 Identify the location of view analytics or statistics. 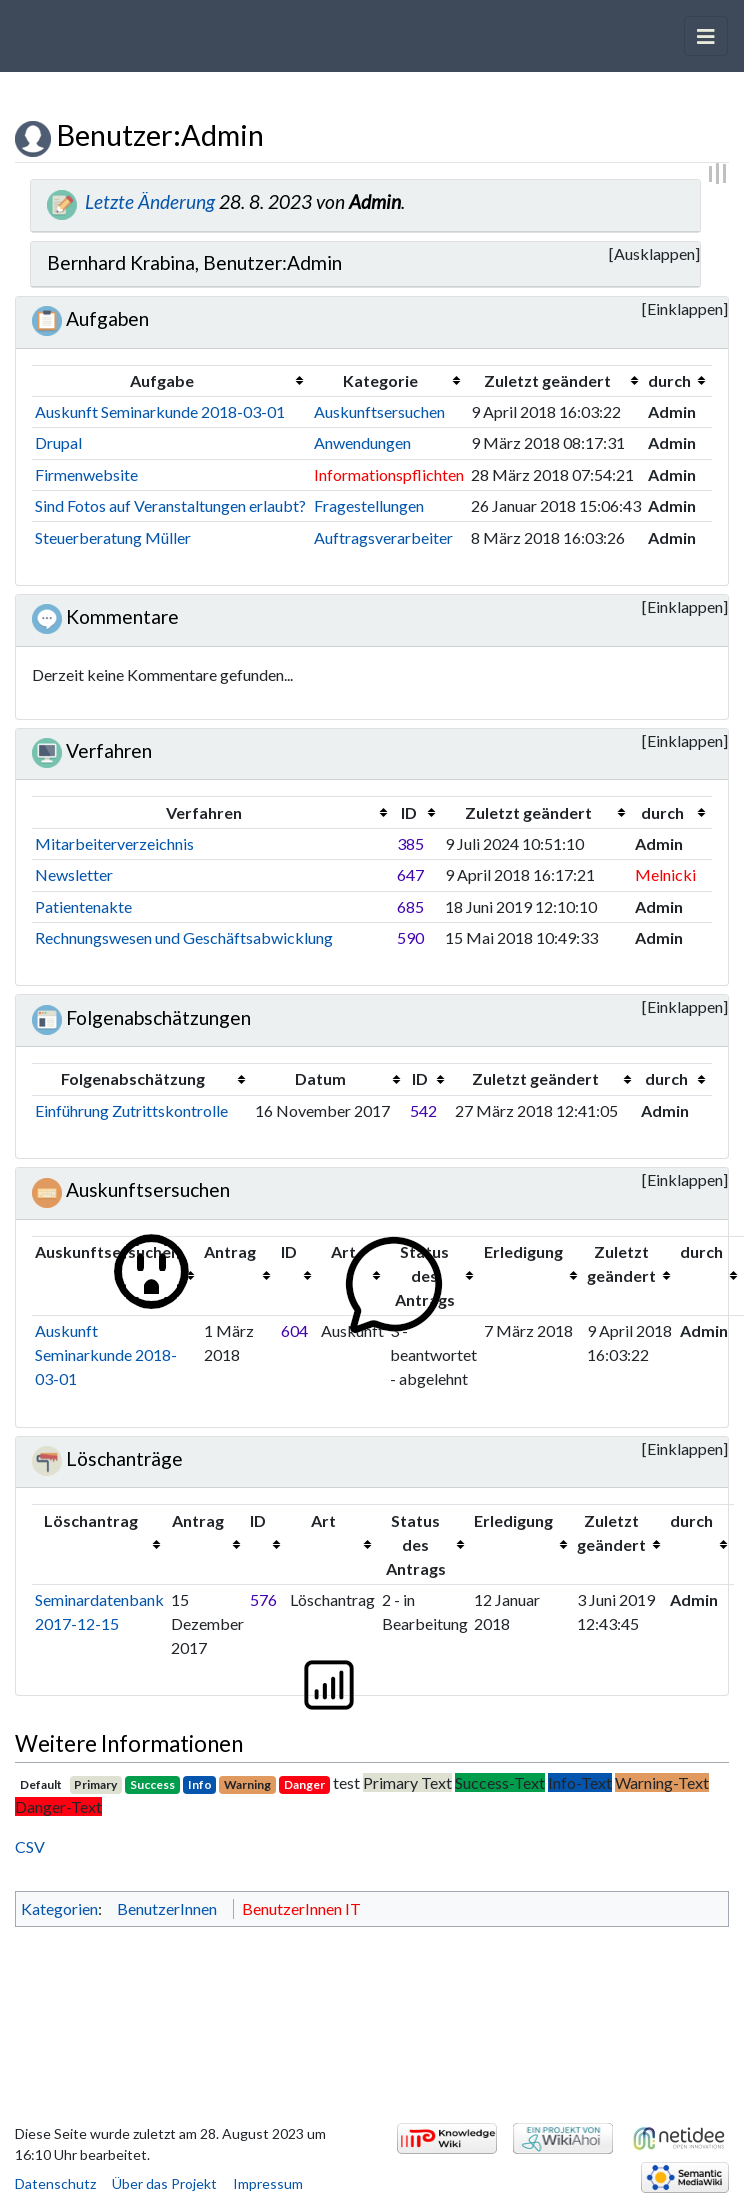
(329, 1685).